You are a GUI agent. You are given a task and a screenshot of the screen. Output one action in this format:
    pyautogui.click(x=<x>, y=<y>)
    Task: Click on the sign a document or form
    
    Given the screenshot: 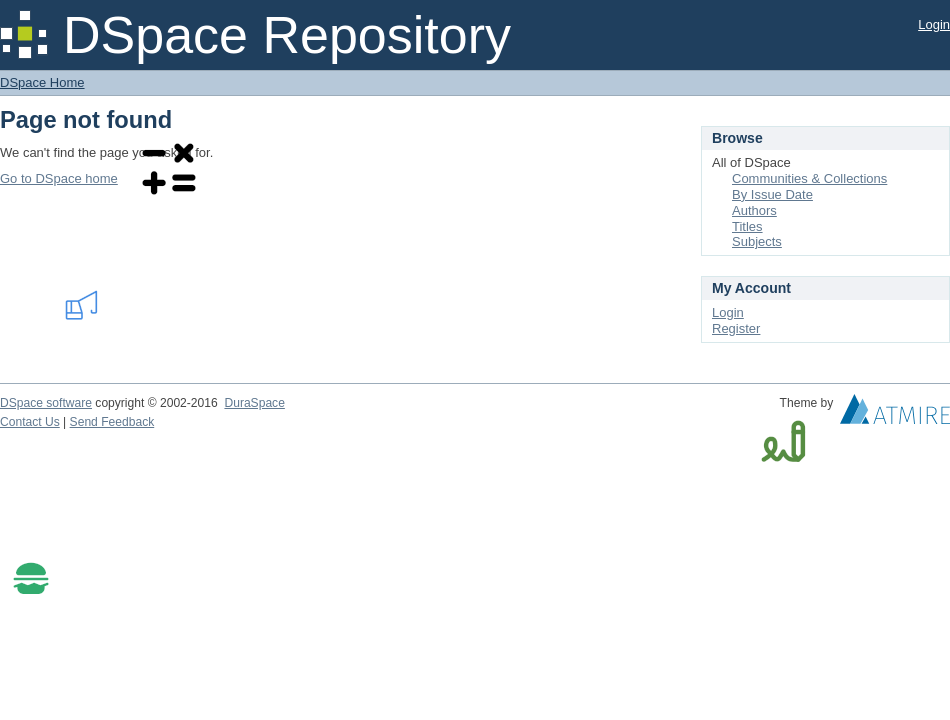 What is the action you would take?
    pyautogui.click(x=784, y=443)
    